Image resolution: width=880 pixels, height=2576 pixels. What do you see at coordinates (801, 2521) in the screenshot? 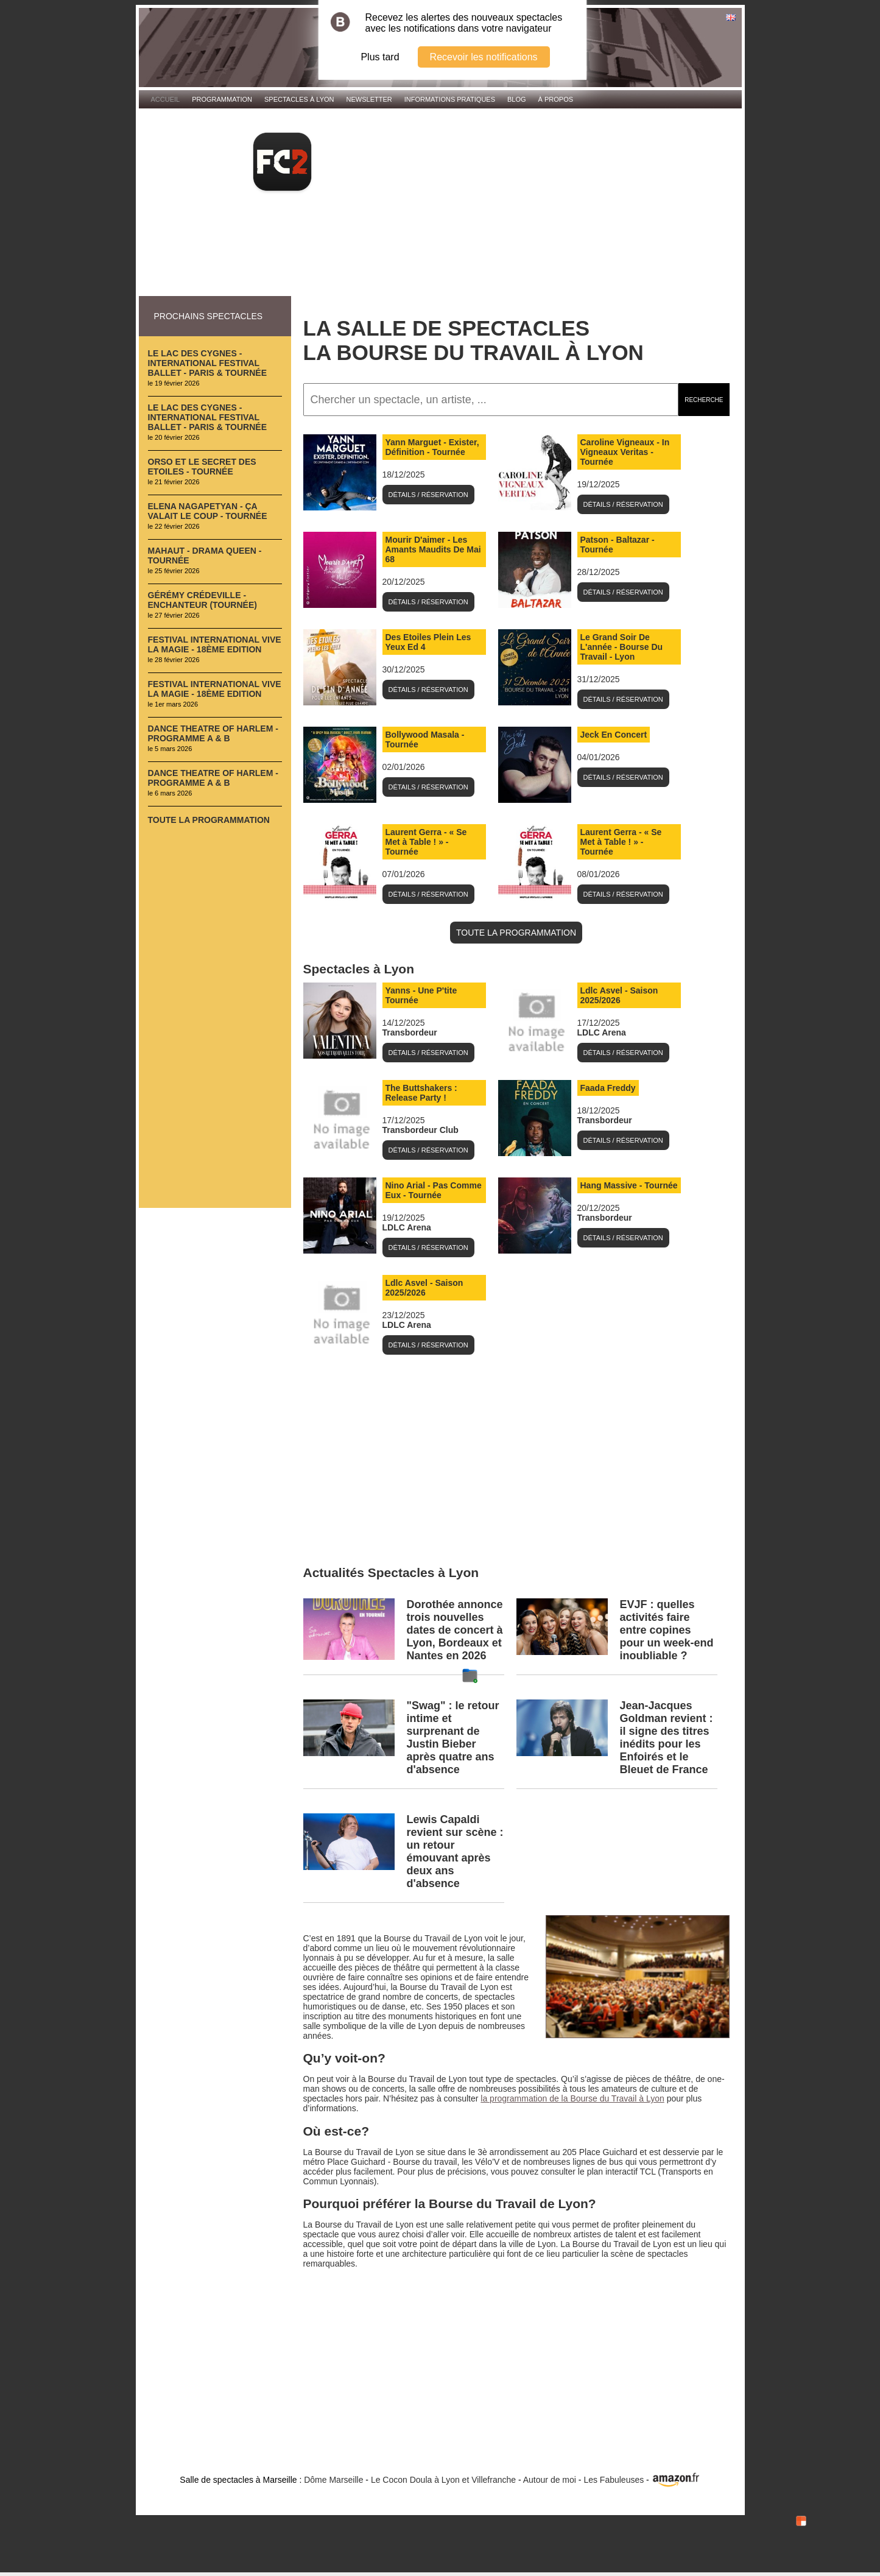
I see `switch to the bottom-right workspace` at bounding box center [801, 2521].